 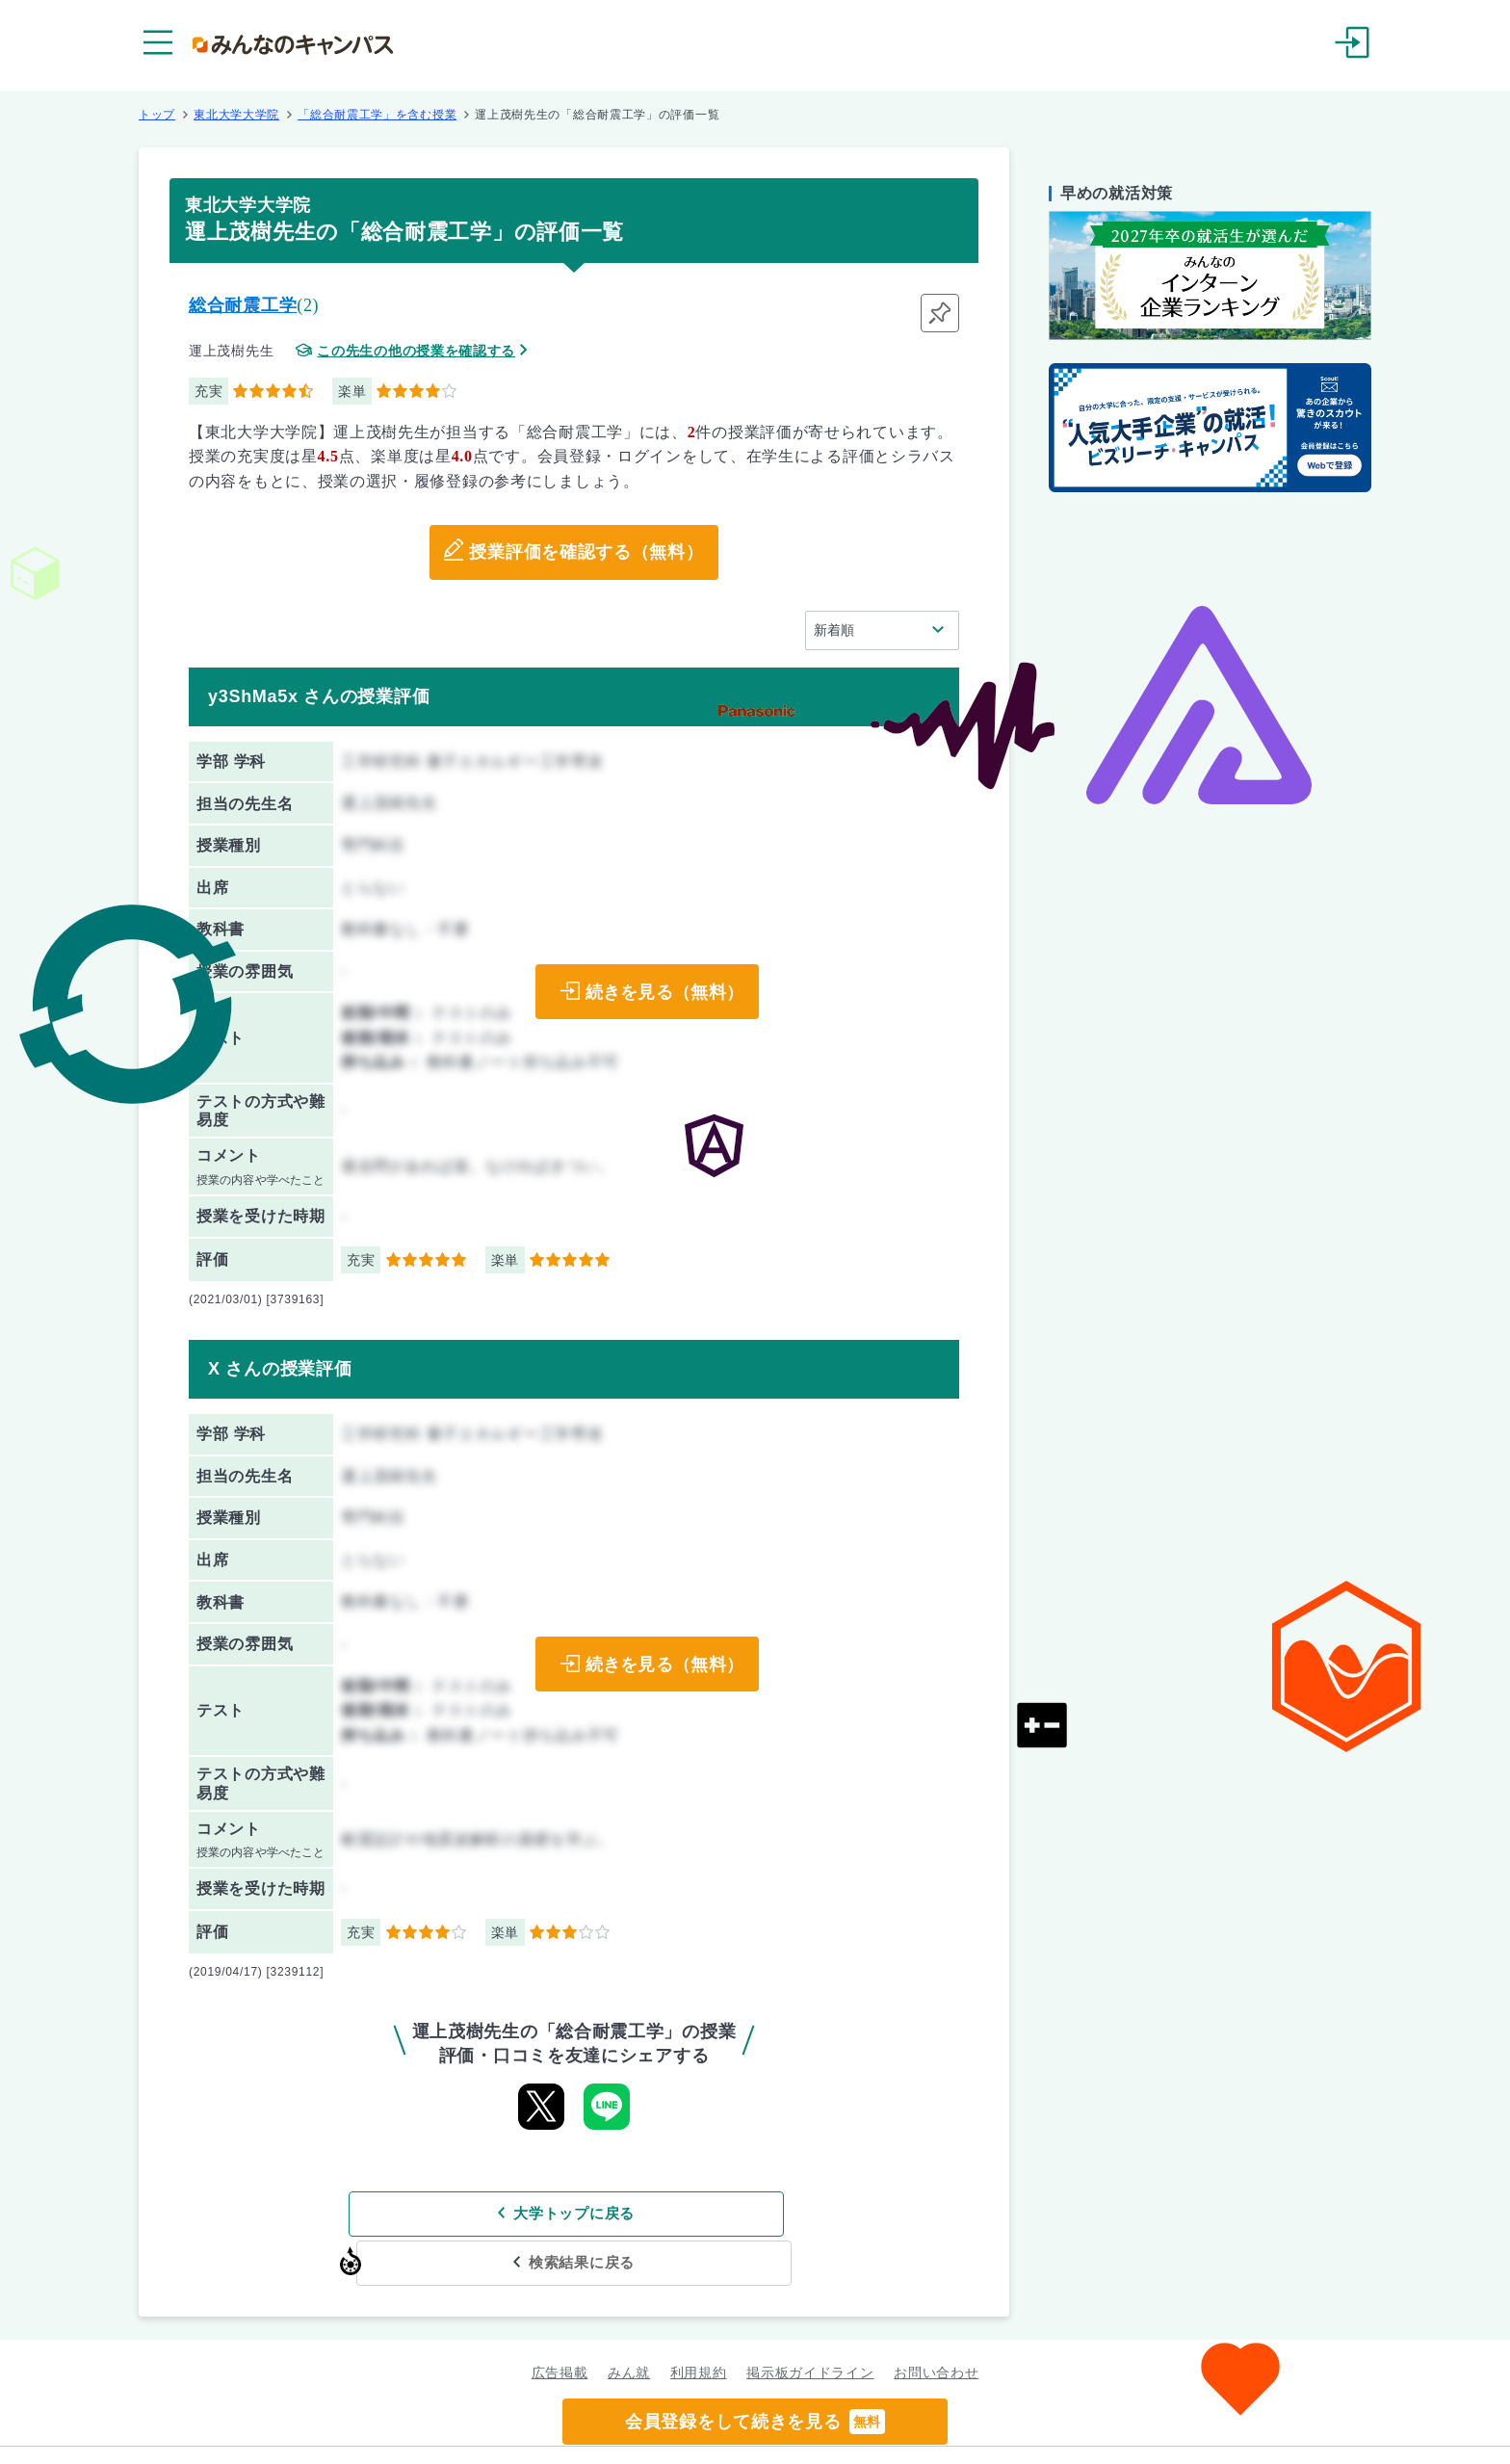 I want to click on adjust quantity or value up or down, so click(x=1042, y=1725).